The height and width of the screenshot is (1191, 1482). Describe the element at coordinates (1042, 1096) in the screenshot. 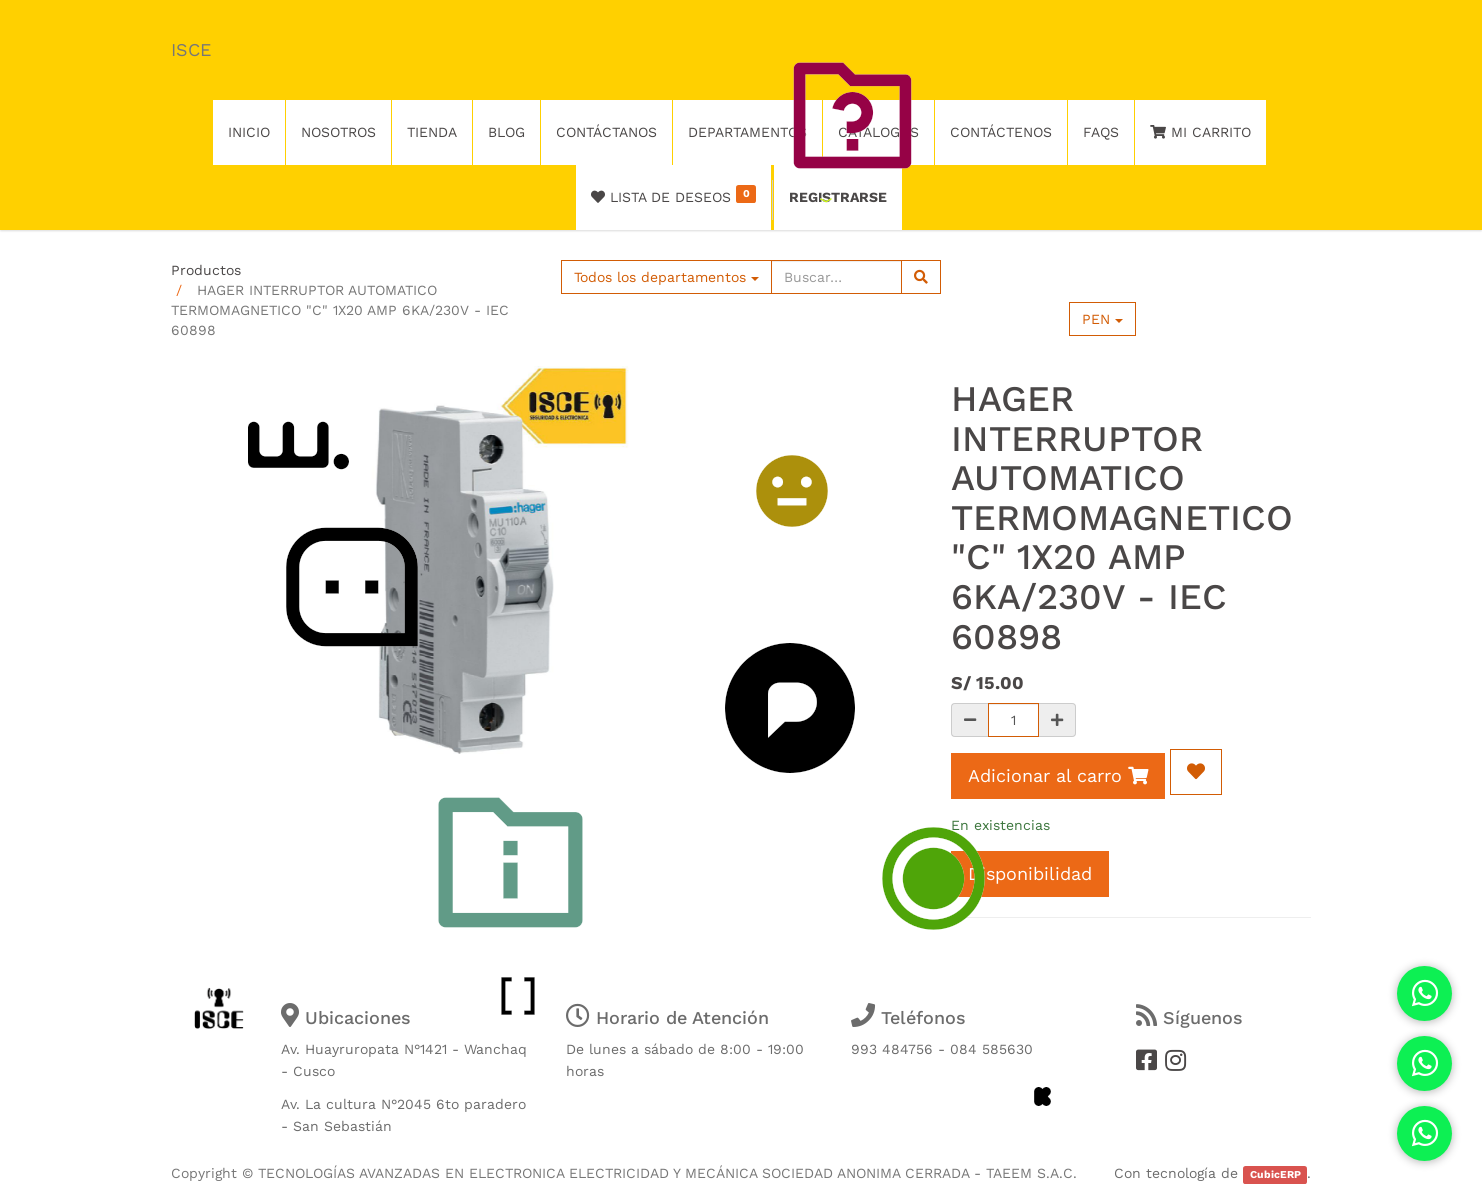

I see `open Kickstarter app` at that location.